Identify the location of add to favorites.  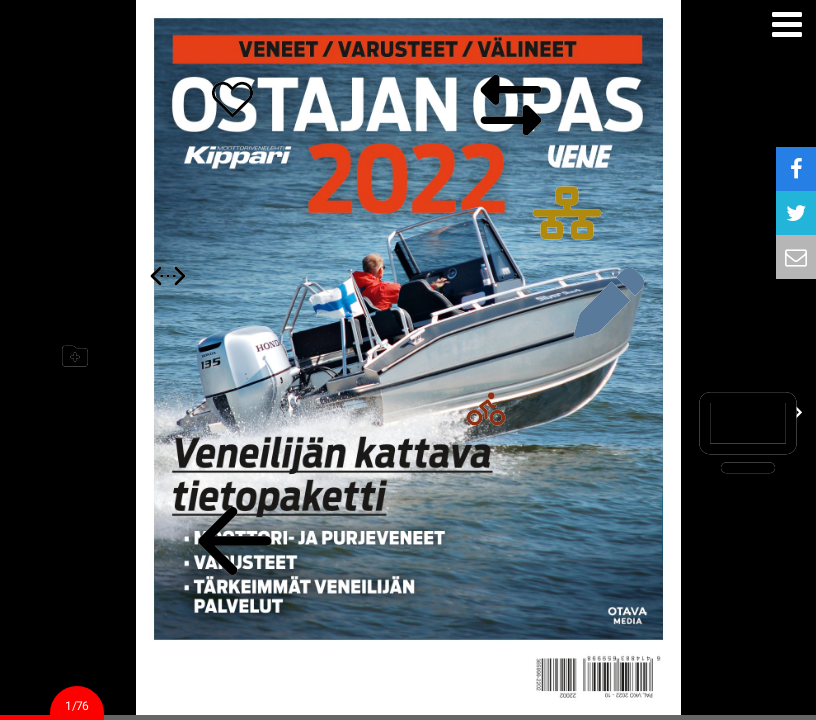
(232, 99).